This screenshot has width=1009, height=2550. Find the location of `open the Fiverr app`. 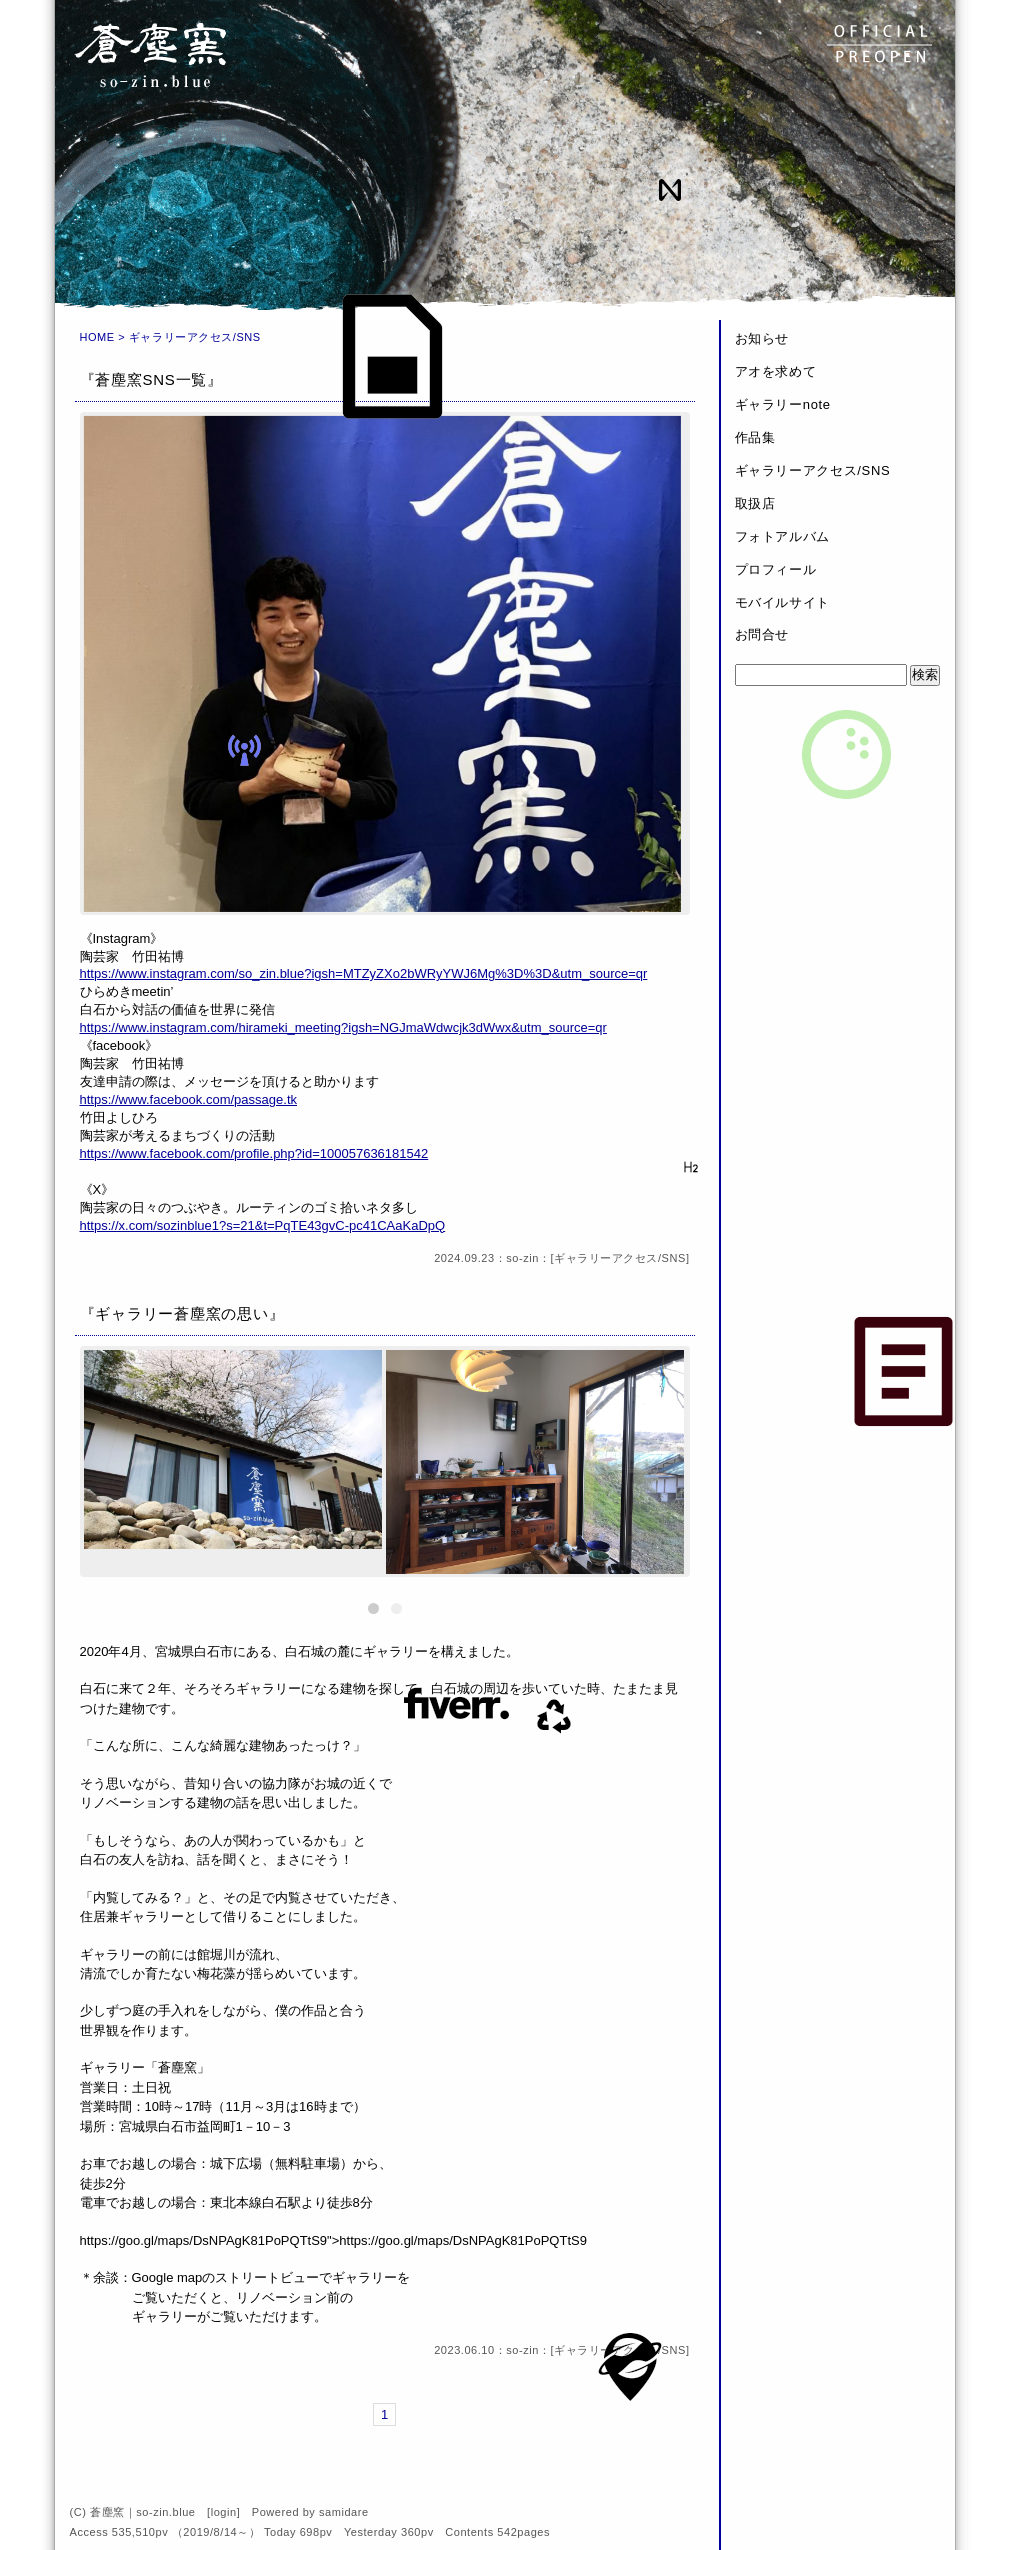

open the Fiverr app is located at coordinates (456, 1703).